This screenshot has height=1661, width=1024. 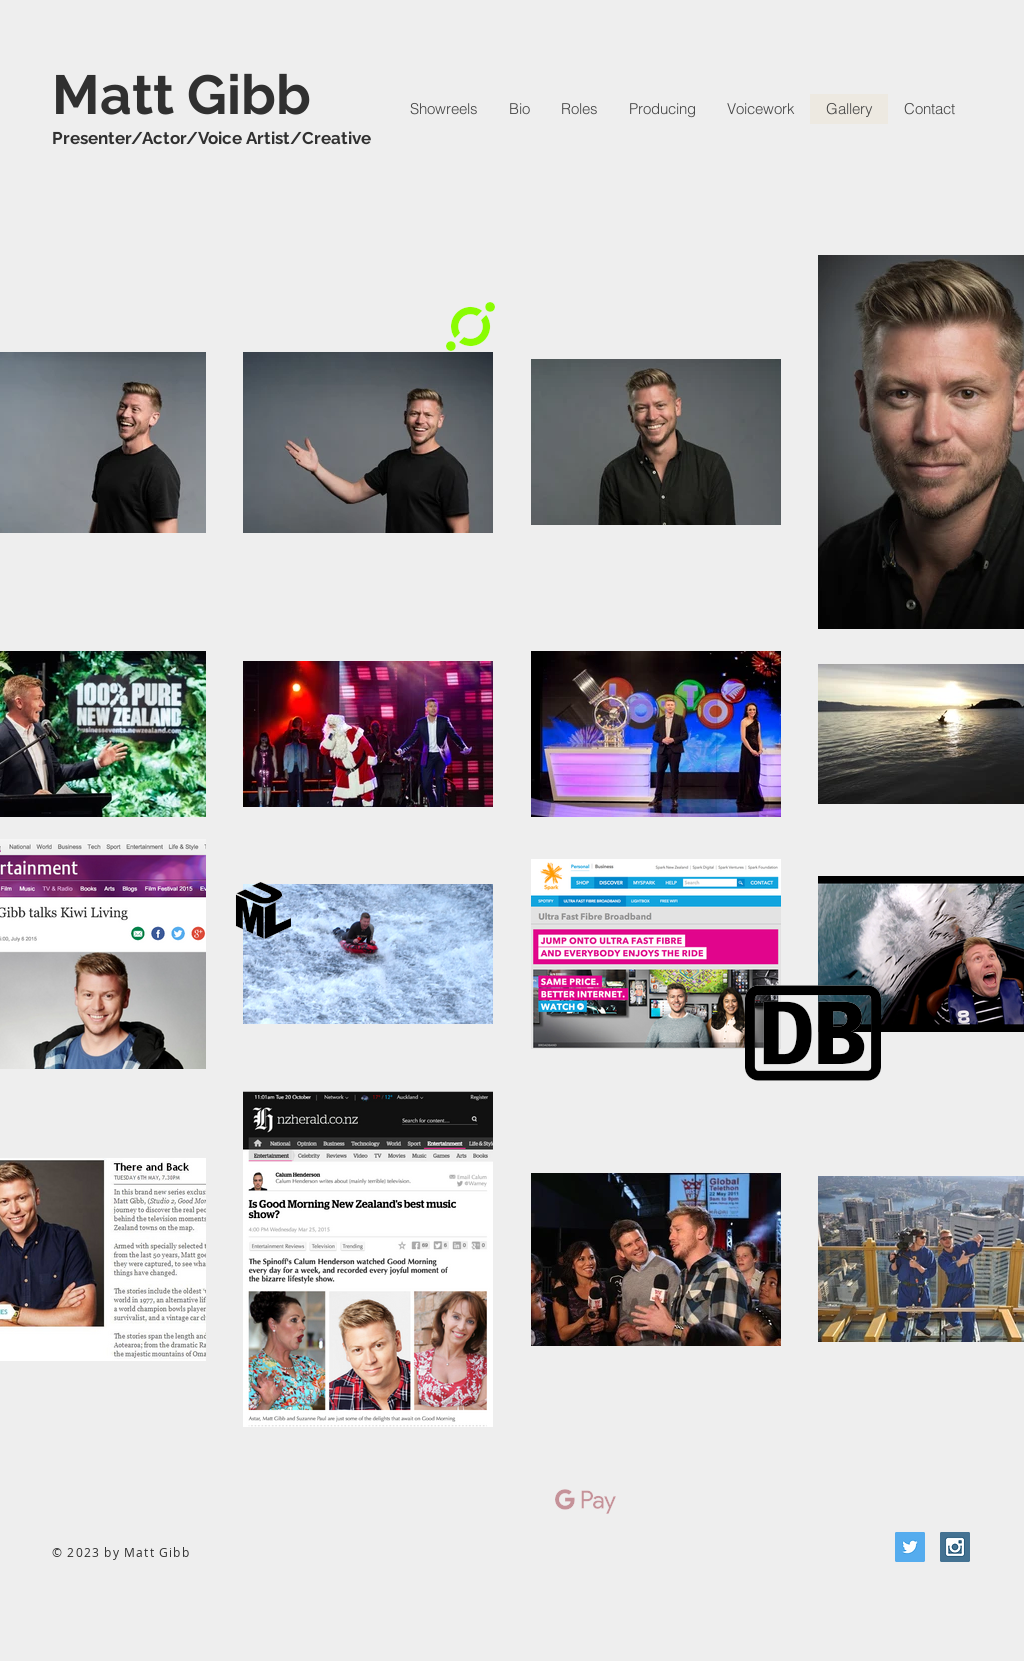 What do you see at coordinates (813, 1033) in the screenshot?
I see `deutsche bahn logo - german railway company` at bounding box center [813, 1033].